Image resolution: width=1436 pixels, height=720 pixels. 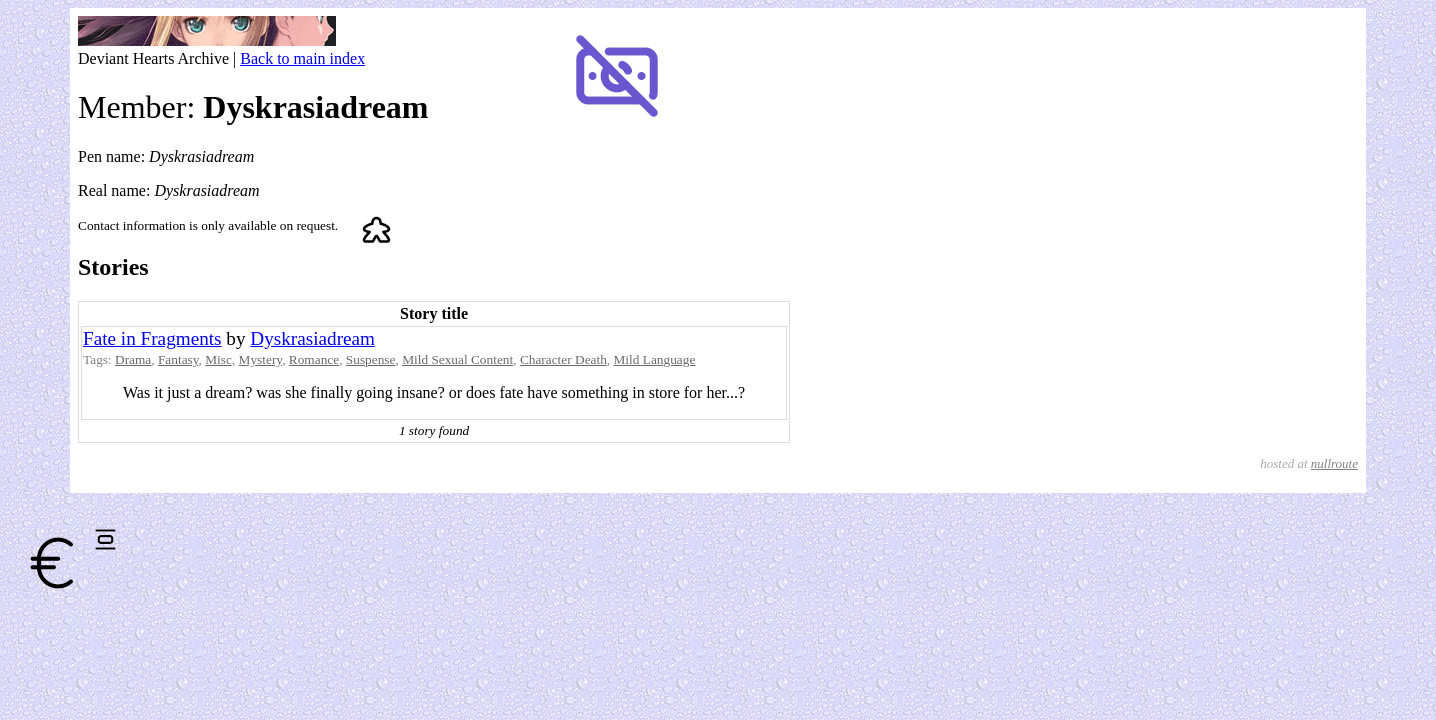 What do you see at coordinates (56, 563) in the screenshot?
I see `view prices in euros` at bounding box center [56, 563].